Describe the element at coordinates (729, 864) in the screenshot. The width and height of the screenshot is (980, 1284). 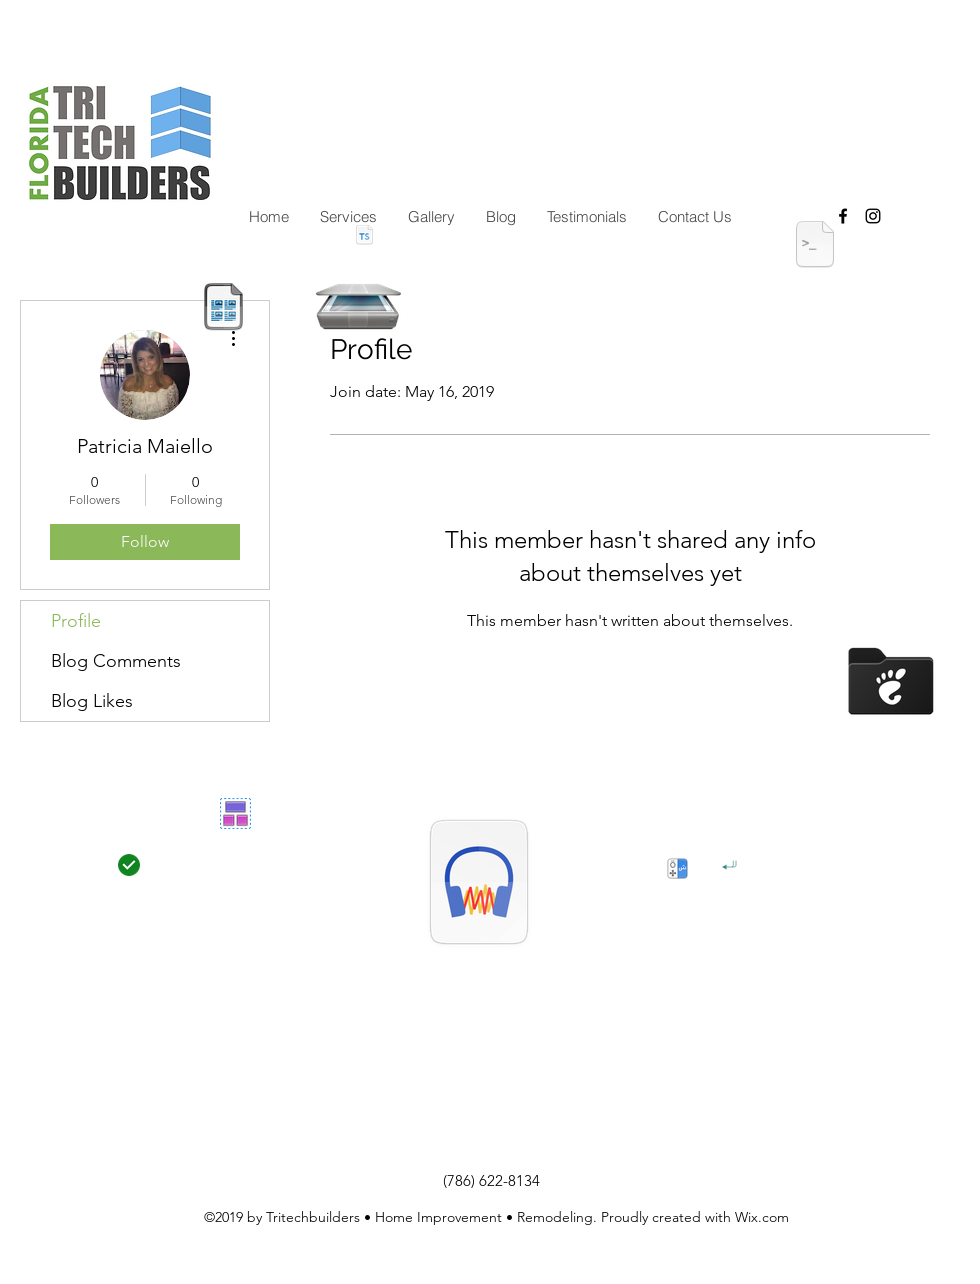
I see `reply to all recipients of an email` at that location.